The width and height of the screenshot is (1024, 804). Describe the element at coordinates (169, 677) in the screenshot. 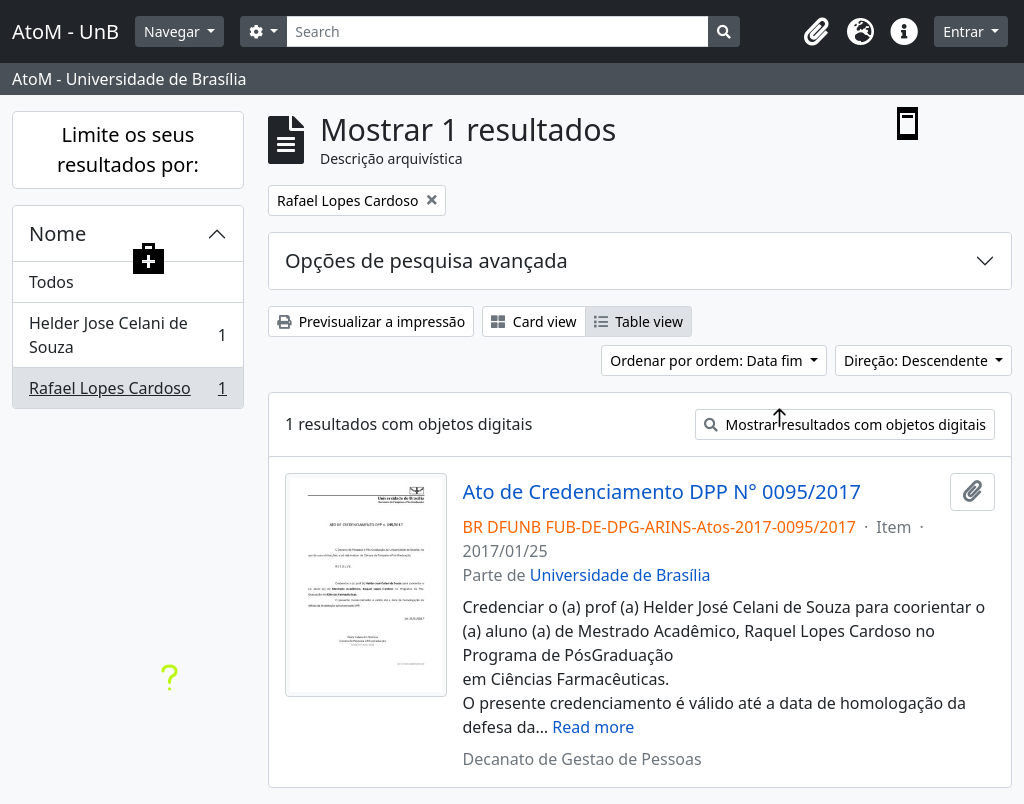

I see `access help or support` at that location.